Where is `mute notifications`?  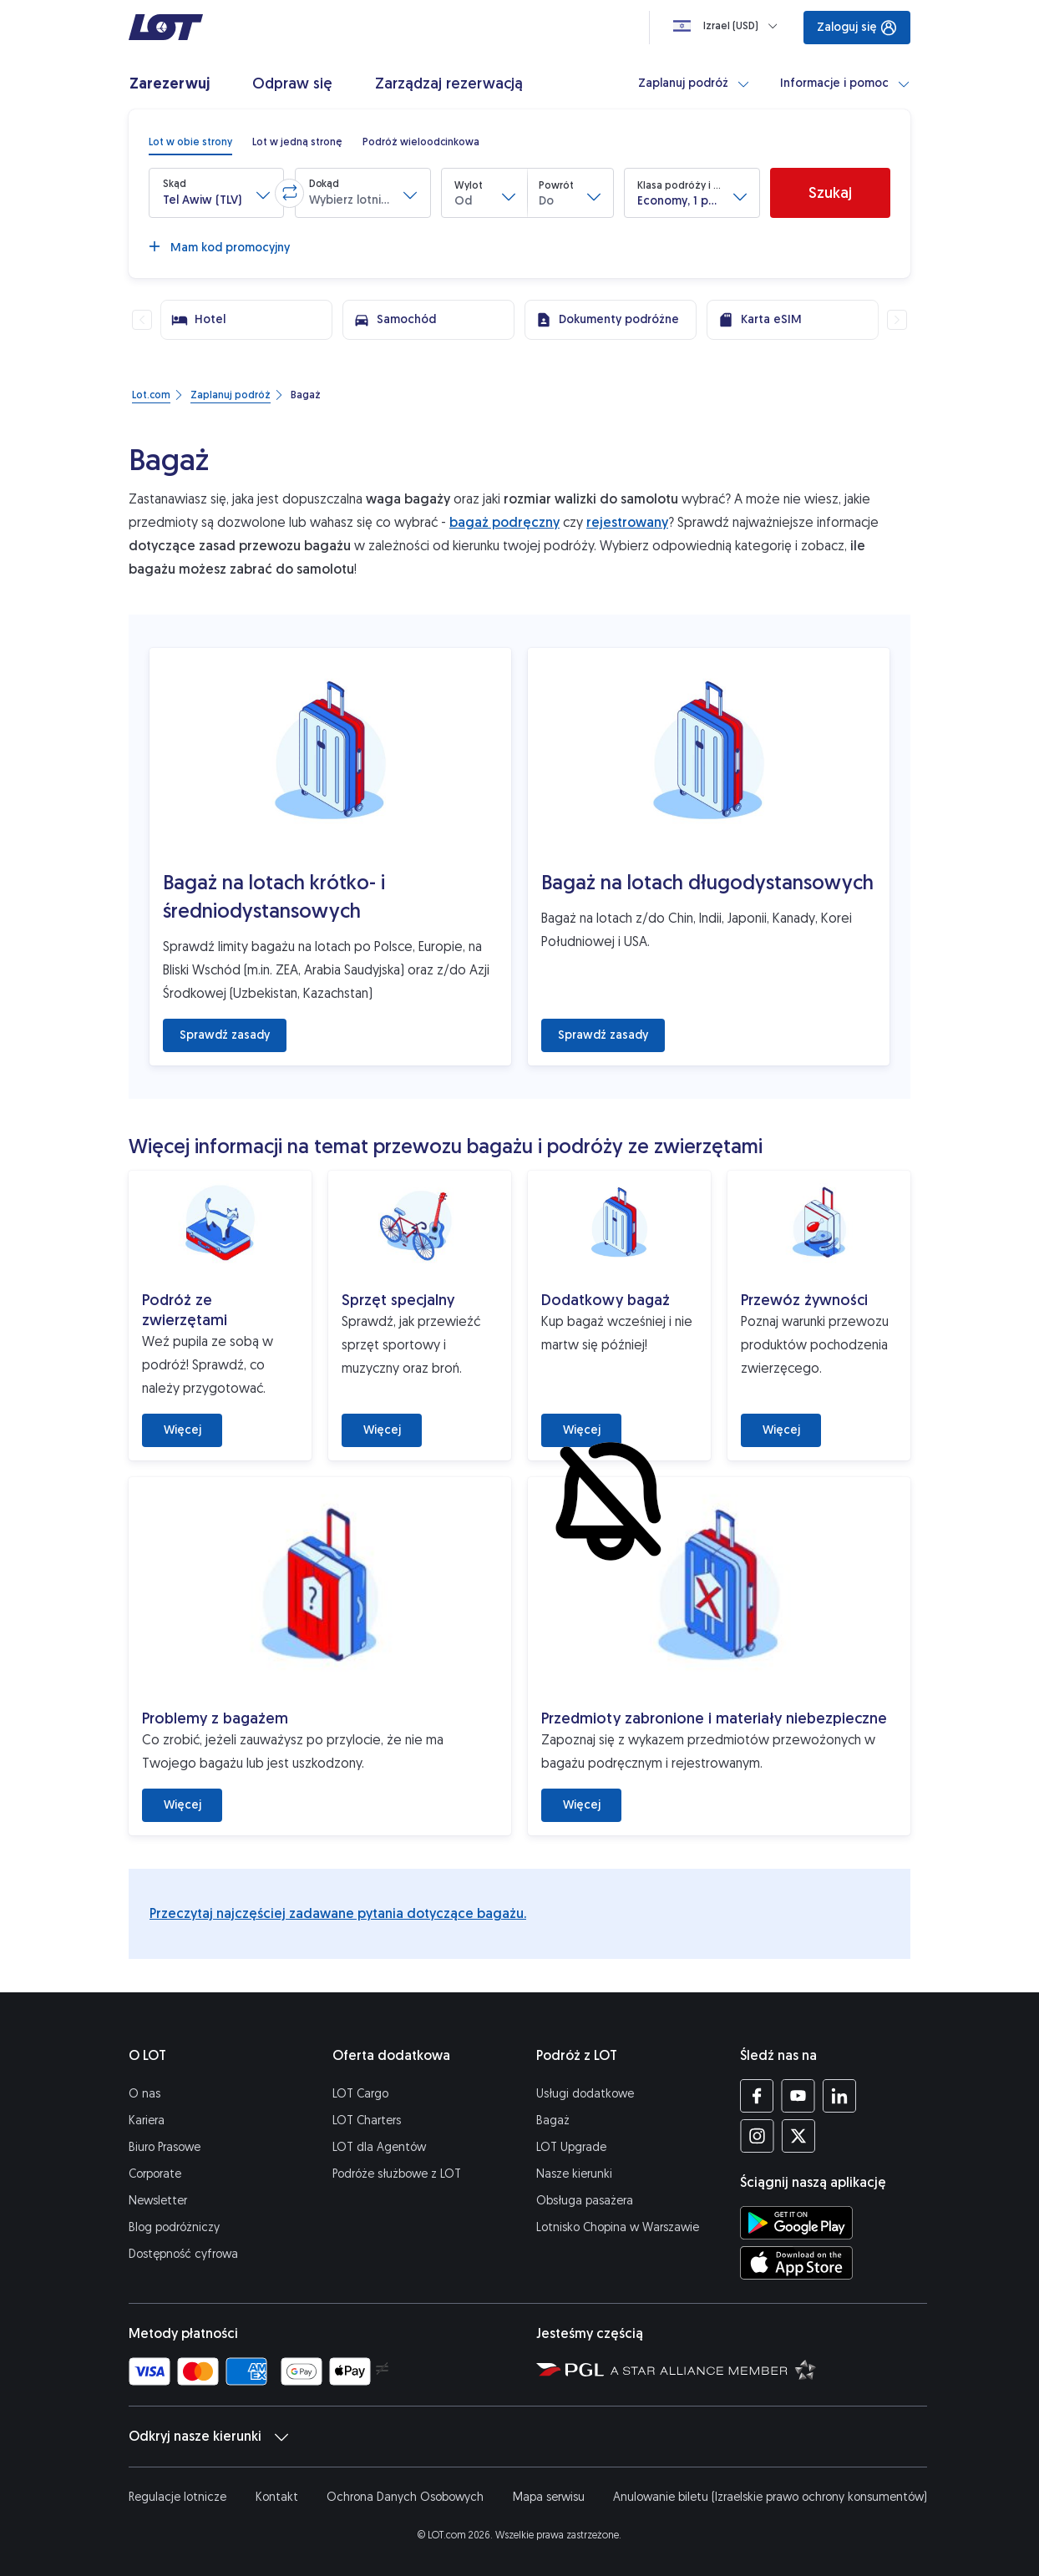 mute notifications is located at coordinates (611, 1501).